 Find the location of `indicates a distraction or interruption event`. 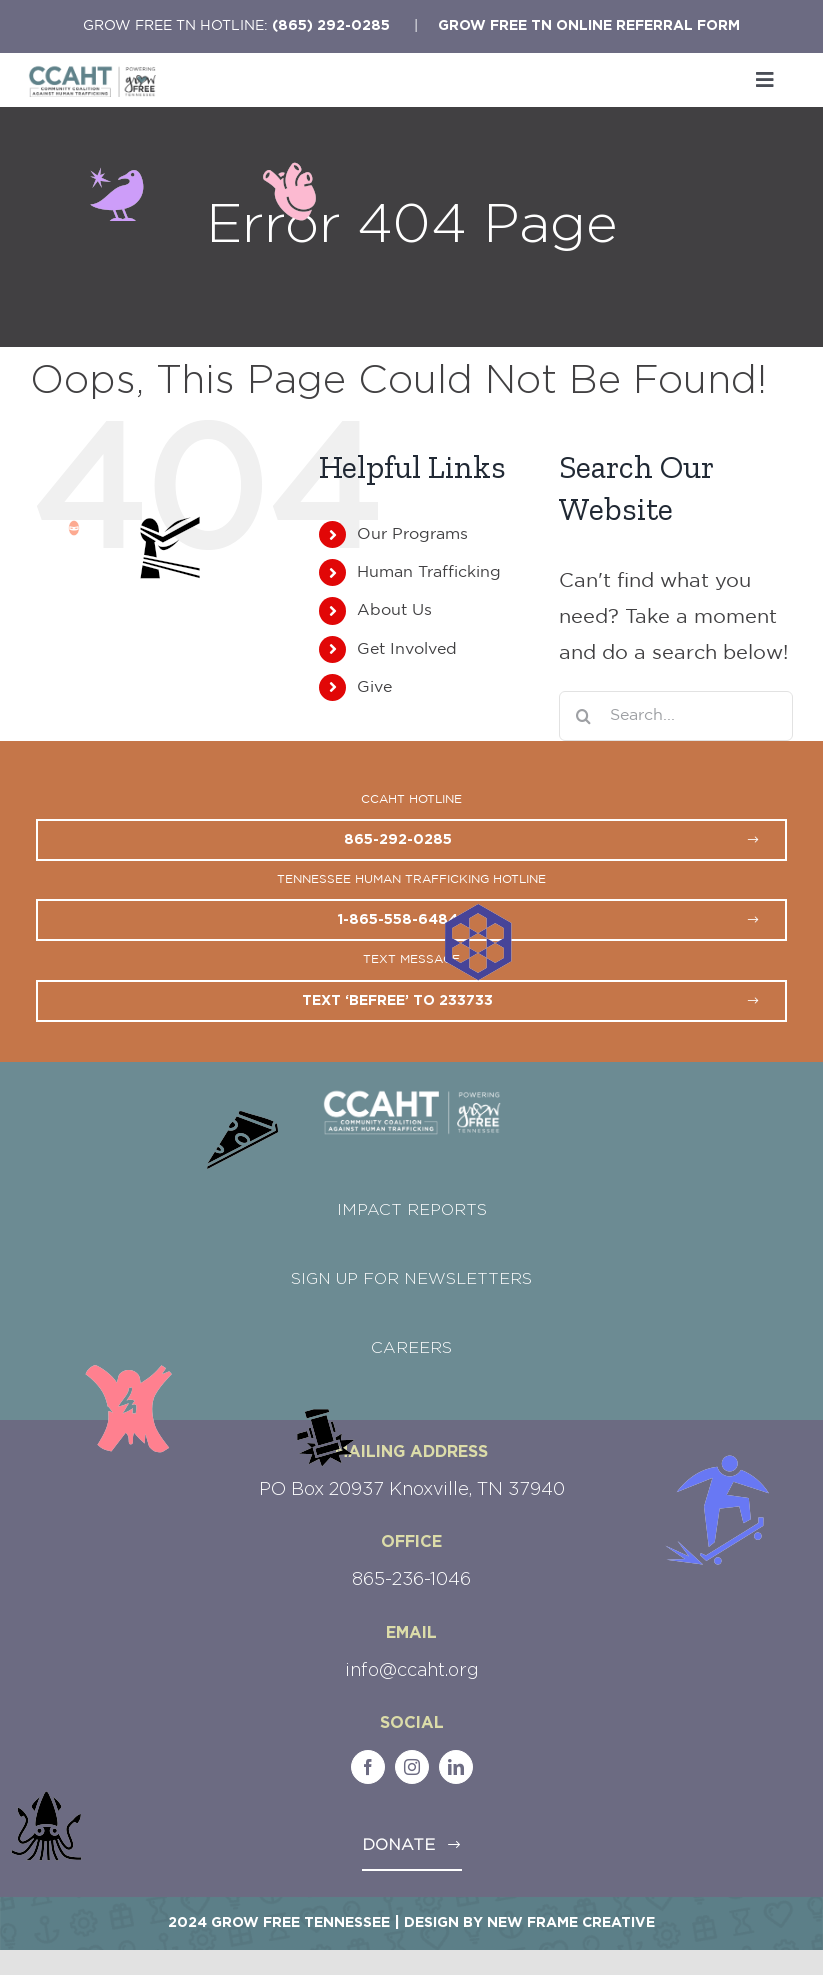

indicates a distraction or interruption event is located at coordinates (117, 194).